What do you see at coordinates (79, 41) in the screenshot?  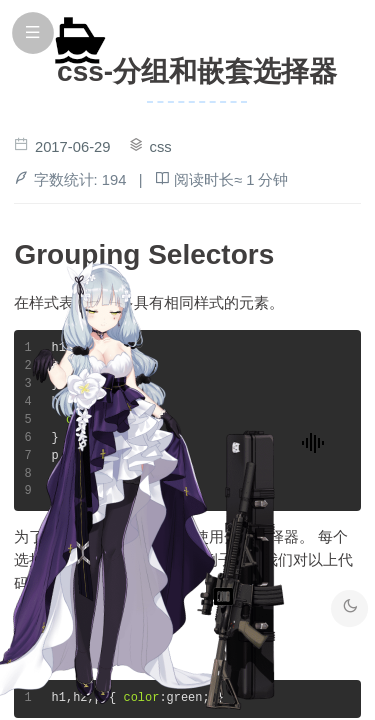 I see `view nearby ports or maritime locations` at bounding box center [79, 41].